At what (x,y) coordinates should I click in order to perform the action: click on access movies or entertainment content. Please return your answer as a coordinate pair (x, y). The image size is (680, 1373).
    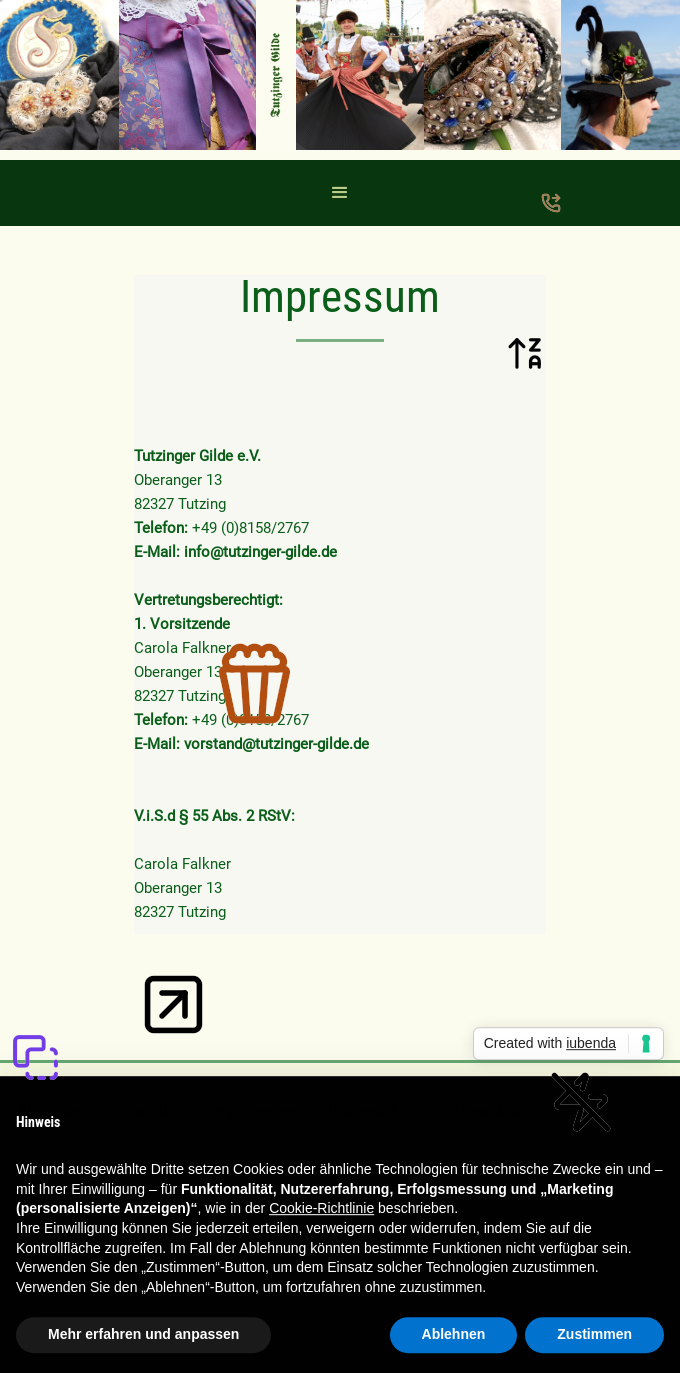
    Looking at the image, I should click on (254, 683).